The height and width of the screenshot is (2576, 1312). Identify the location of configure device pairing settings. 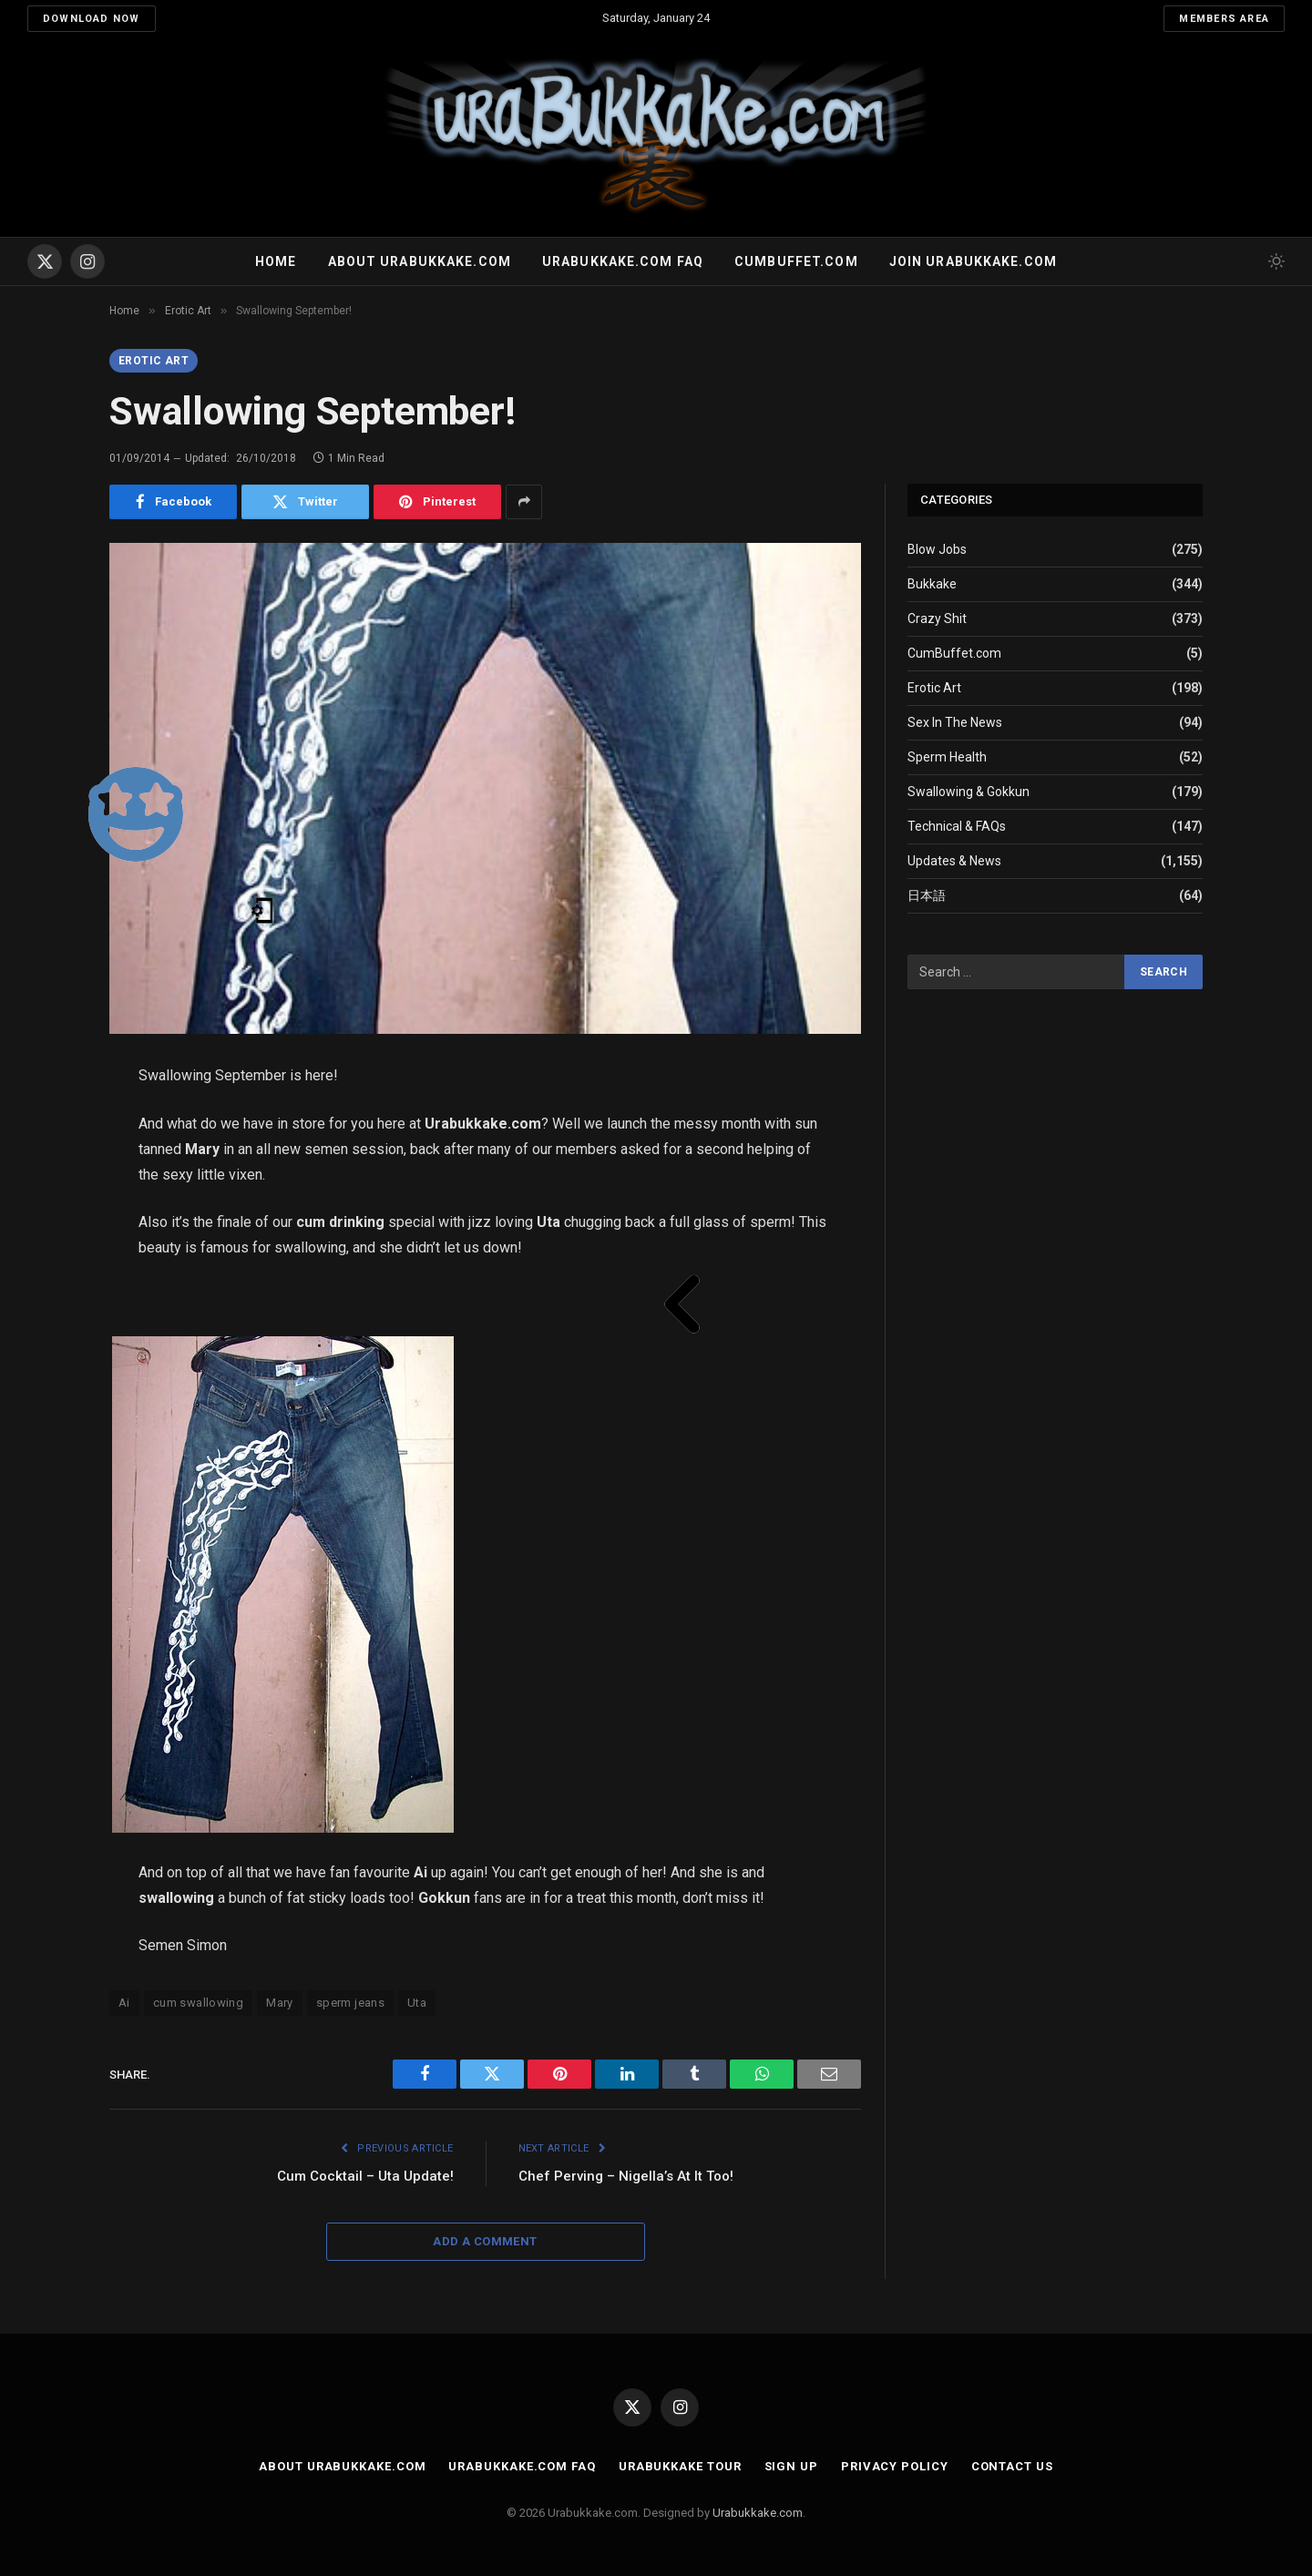
(261, 910).